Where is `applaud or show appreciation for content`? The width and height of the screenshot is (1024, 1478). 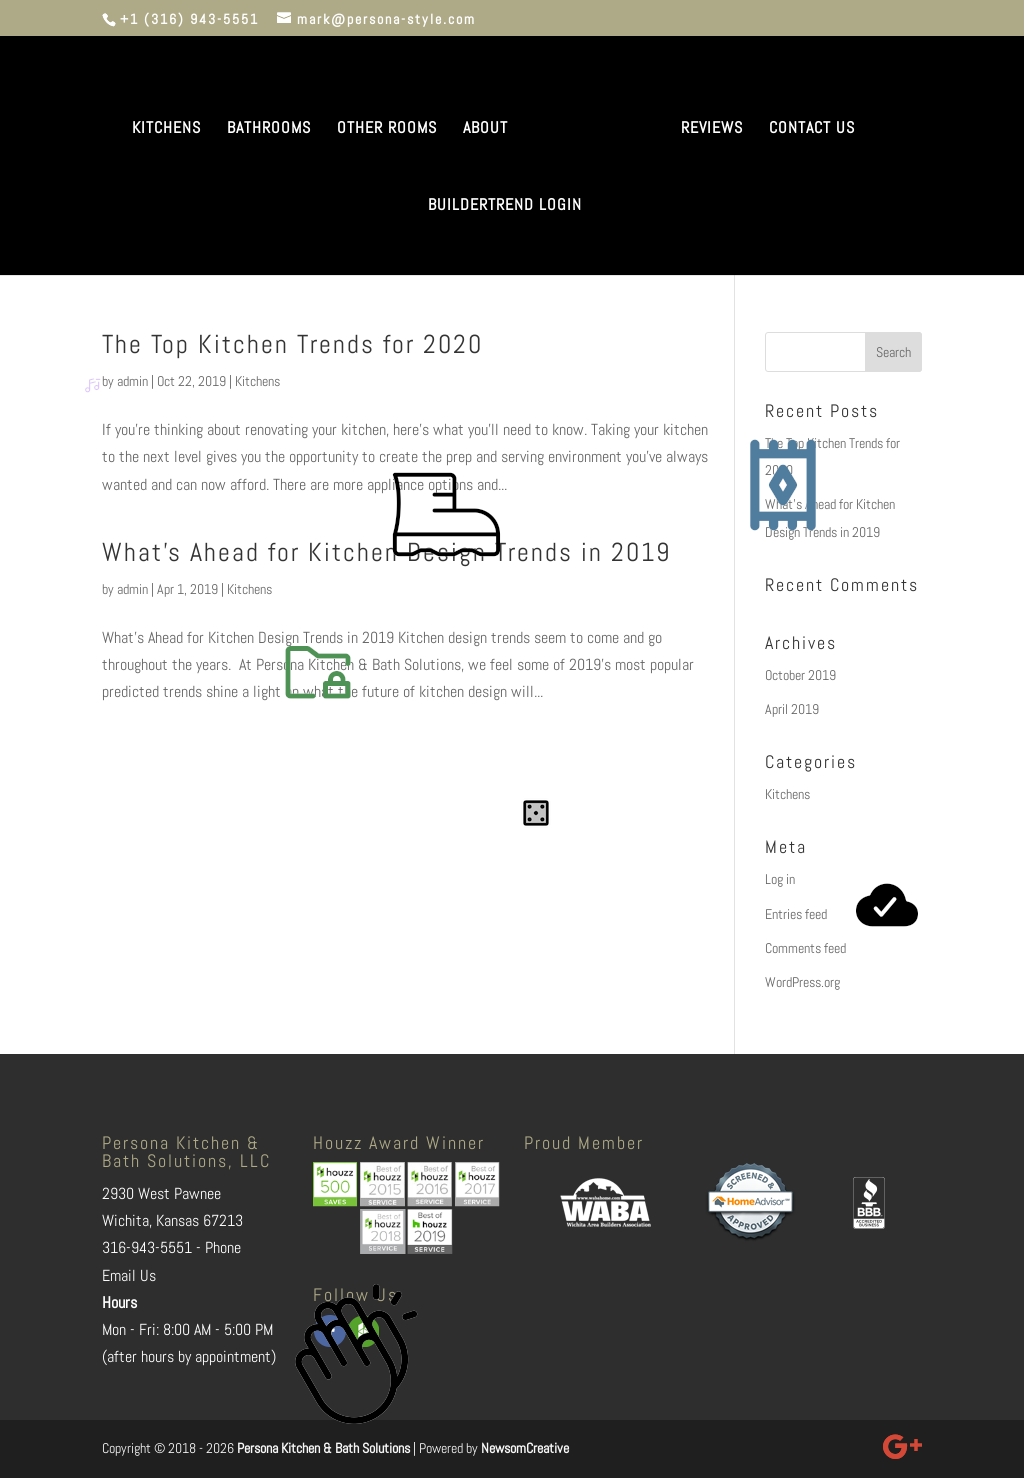 applaud or show appreciation for content is located at coordinates (354, 1354).